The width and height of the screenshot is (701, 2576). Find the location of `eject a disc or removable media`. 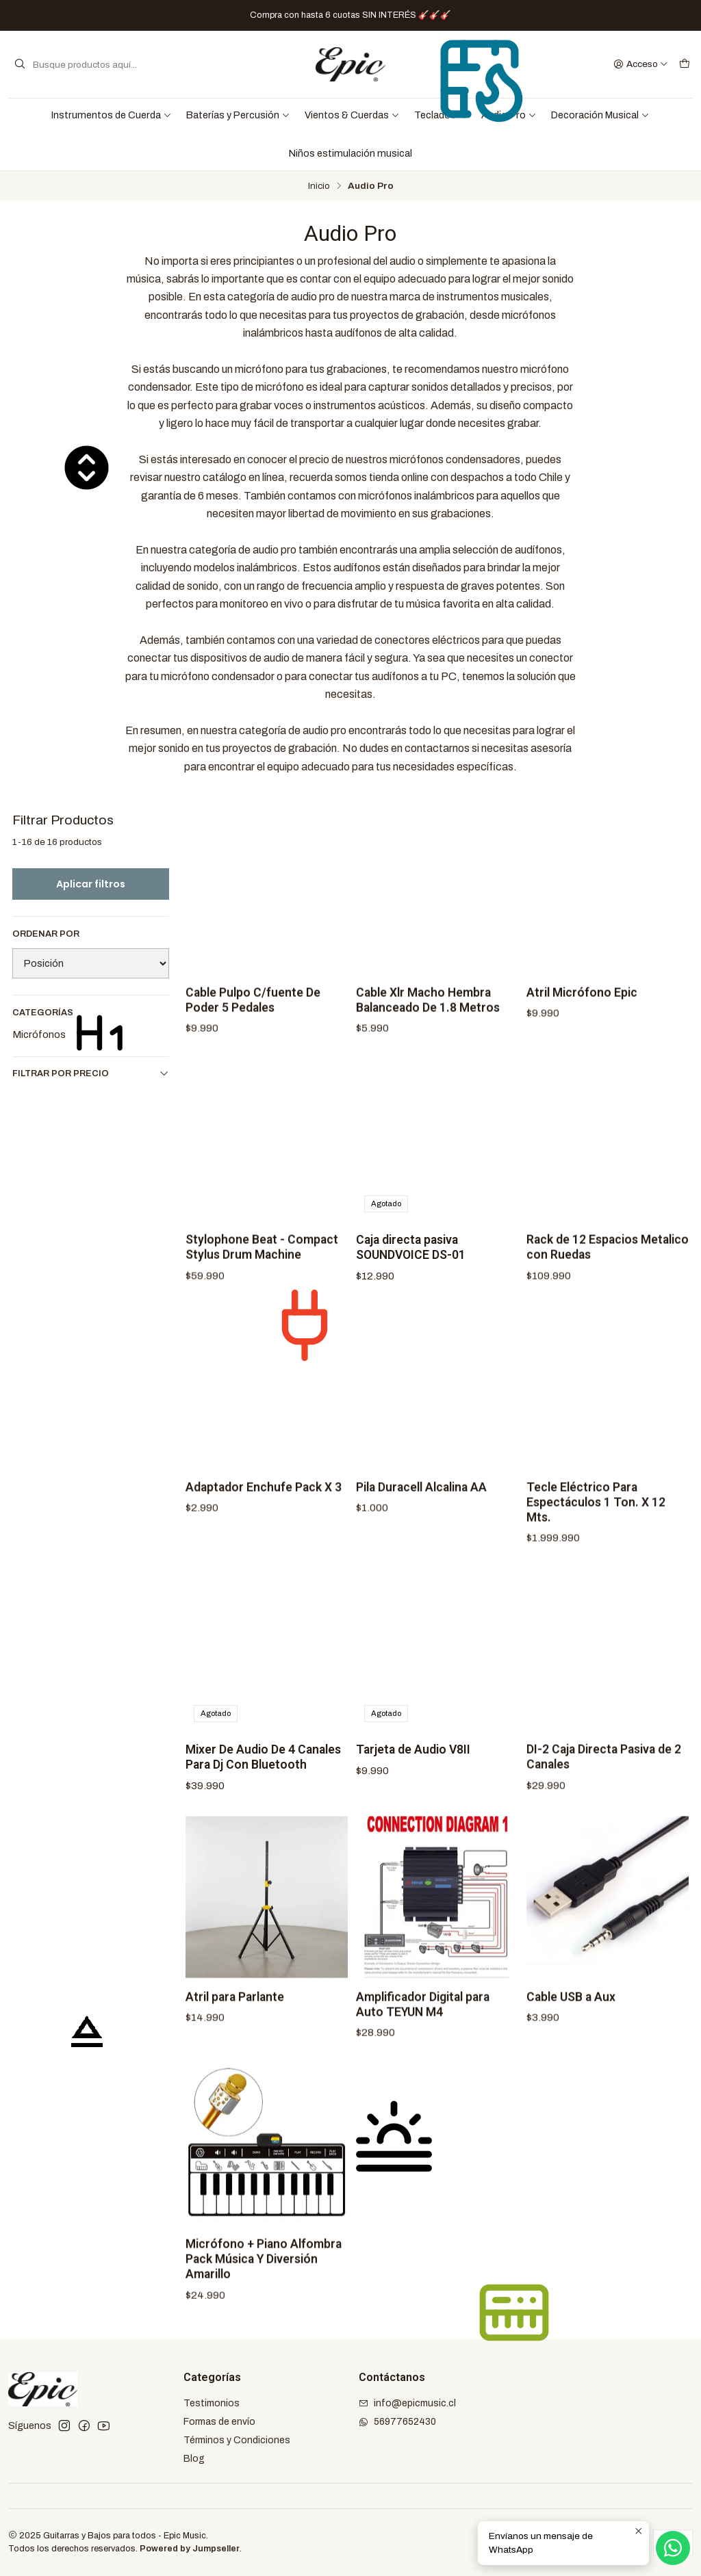

eject a disc or removable media is located at coordinates (87, 2031).